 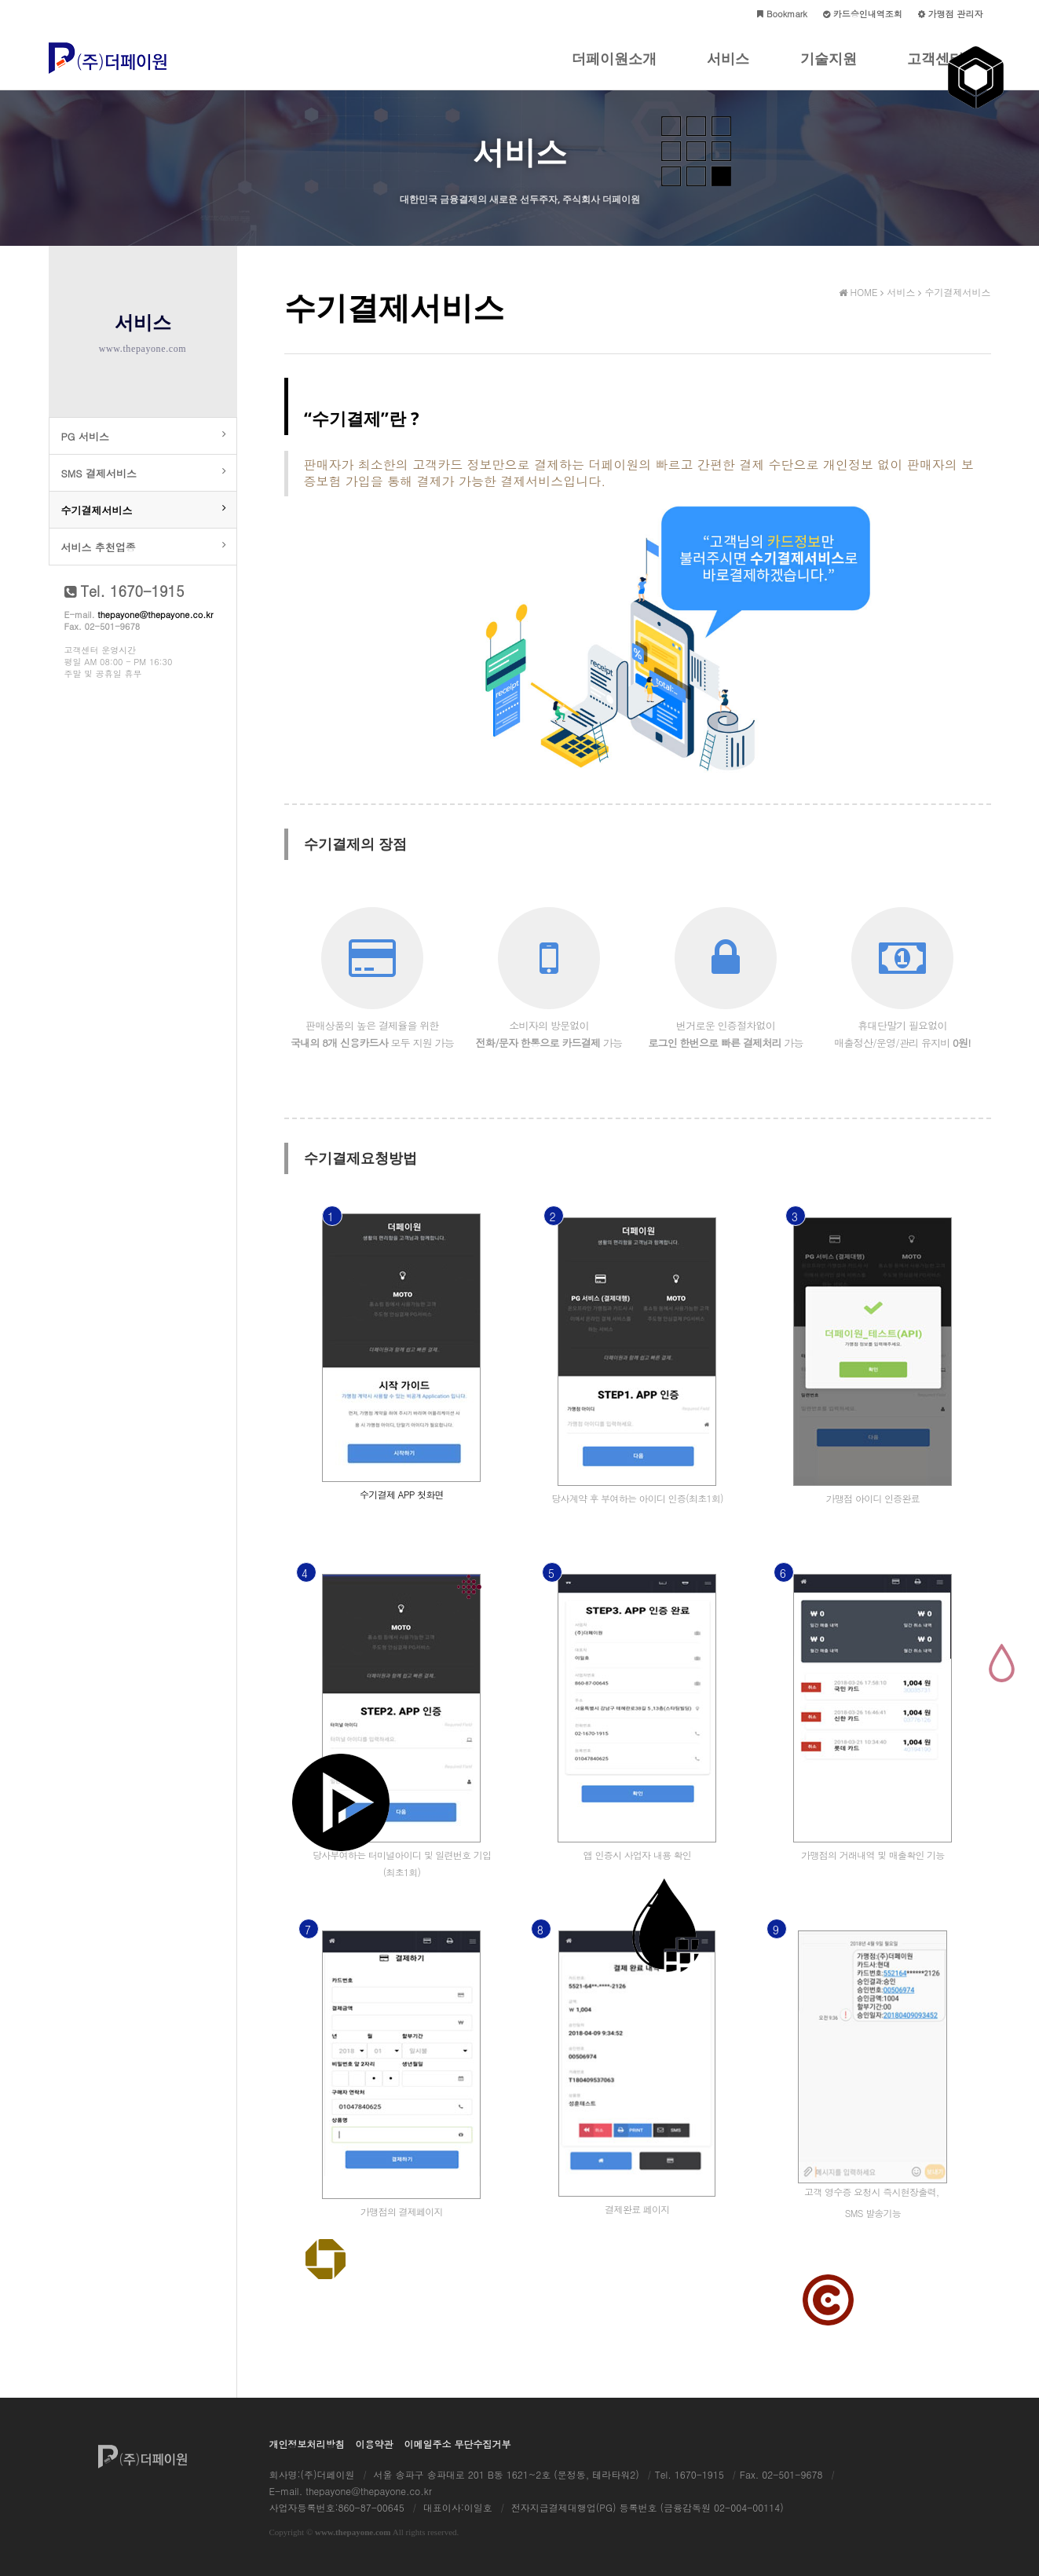 What do you see at coordinates (341, 1802) in the screenshot?
I see `open the NewPipe app` at bounding box center [341, 1802].